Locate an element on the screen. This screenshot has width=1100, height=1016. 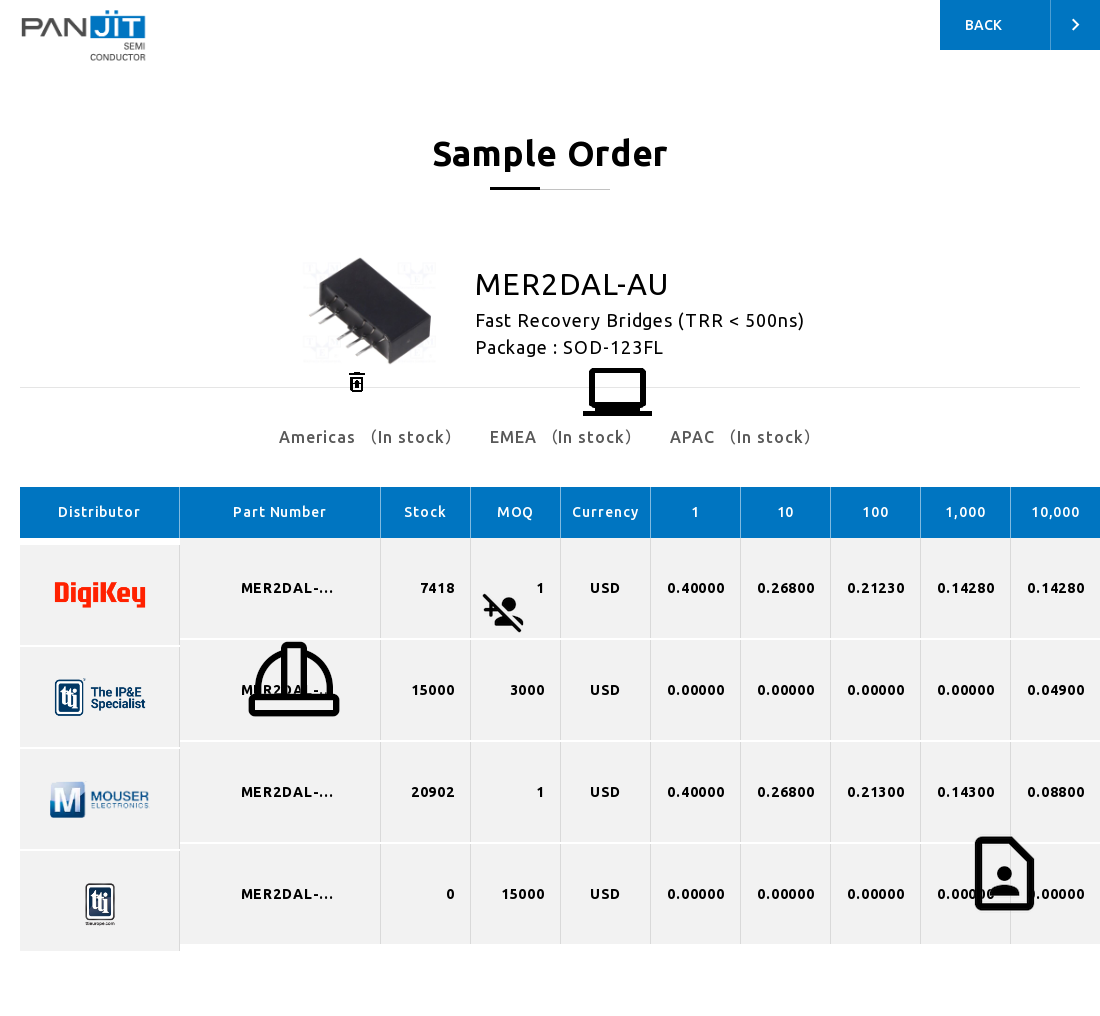
access construction or site safety settings is located at coordinates (294, 684).